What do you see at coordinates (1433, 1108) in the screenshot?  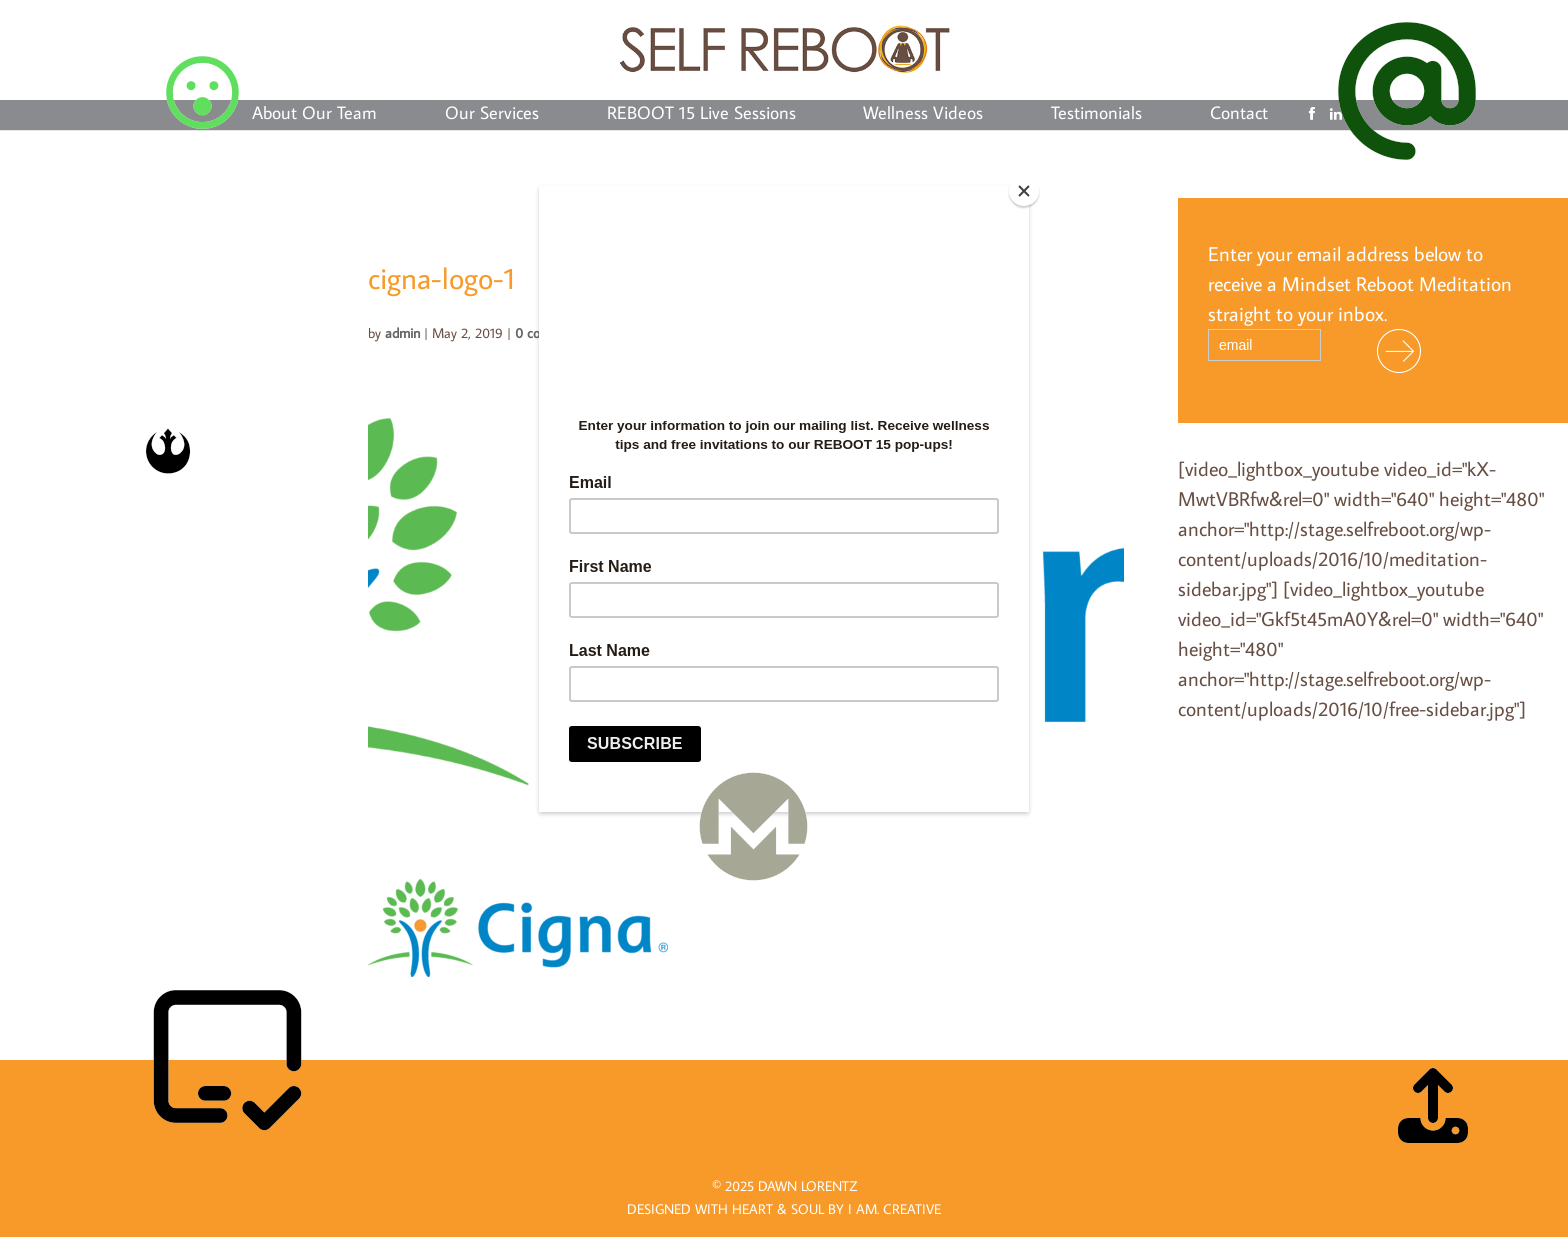 I see `upload a file or document` at bounding box center [1433, 1108].